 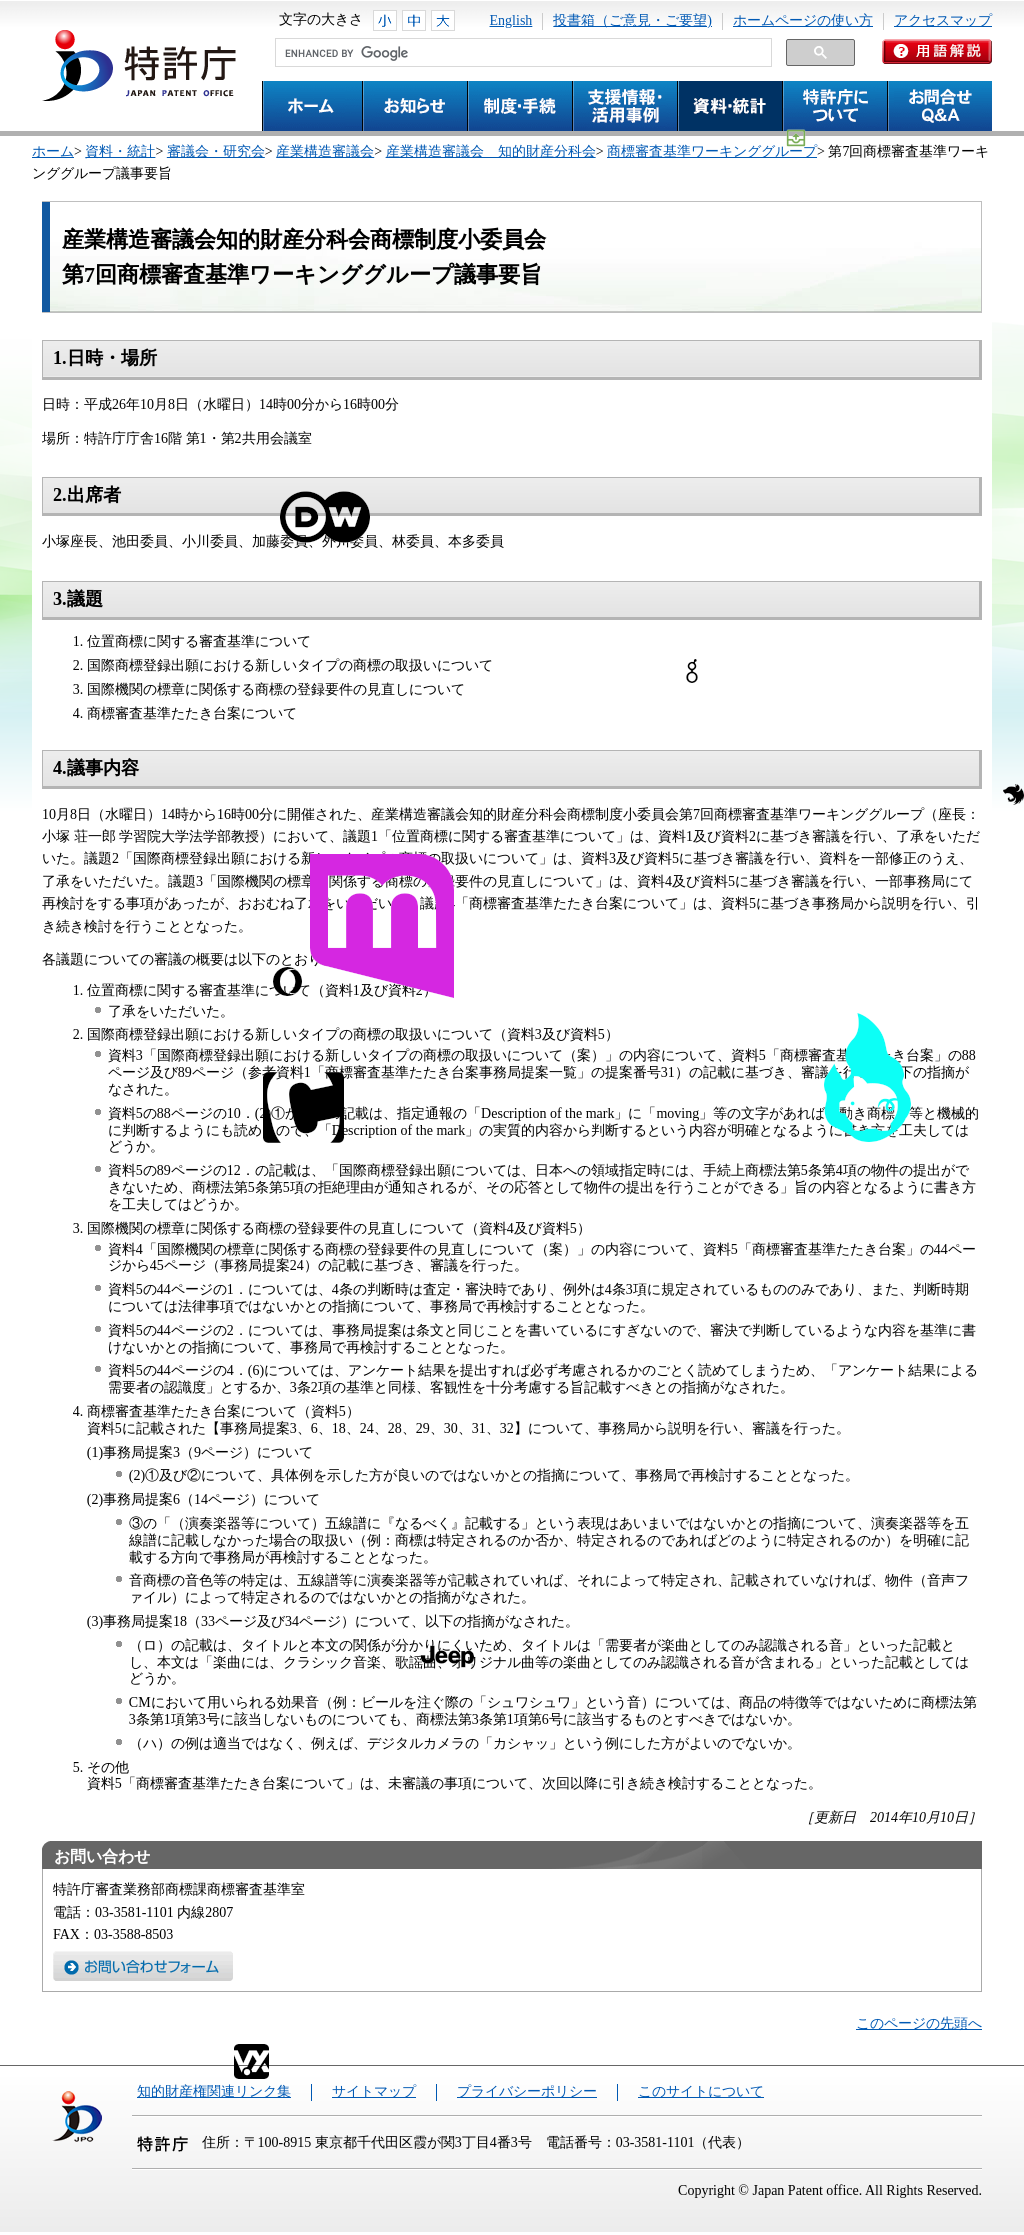 What do you see at coordinates (382, 926) in the screenshot?
I see `mail.com email service logo` at bounding box center [382, 926].